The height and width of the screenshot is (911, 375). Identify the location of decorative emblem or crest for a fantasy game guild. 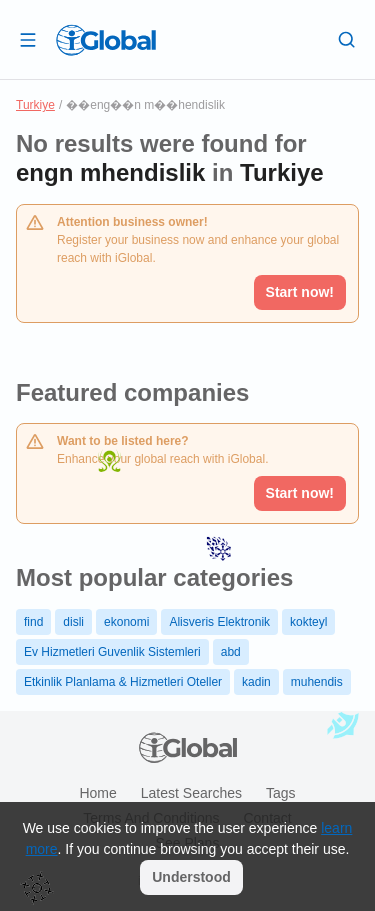
(109, 460).